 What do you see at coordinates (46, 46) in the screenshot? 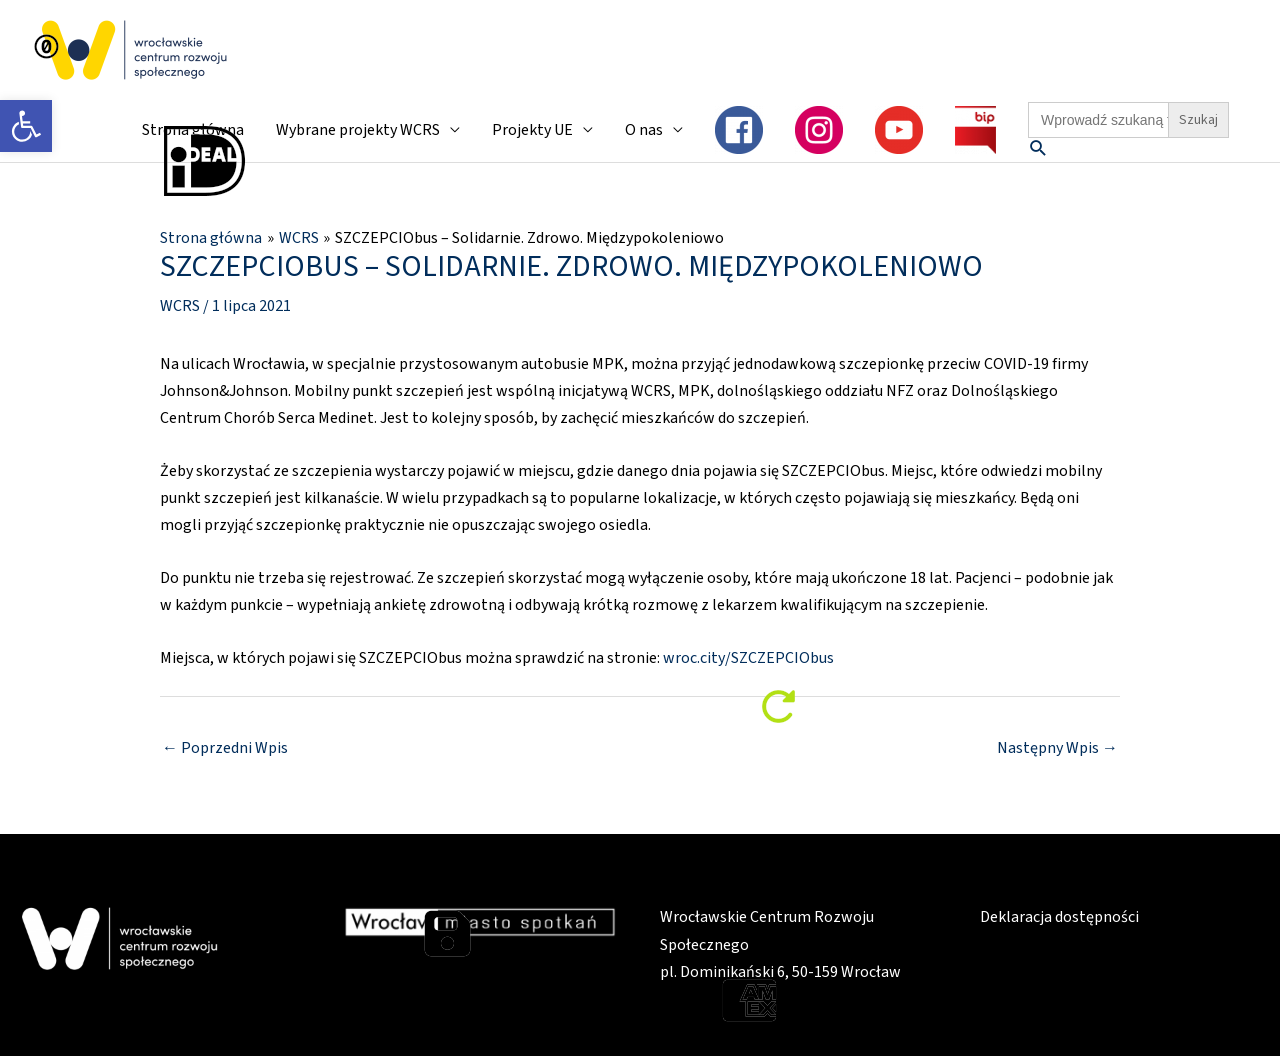
I see `creative commons zero (CC0) public domain license` at bounding box center [46, 46].